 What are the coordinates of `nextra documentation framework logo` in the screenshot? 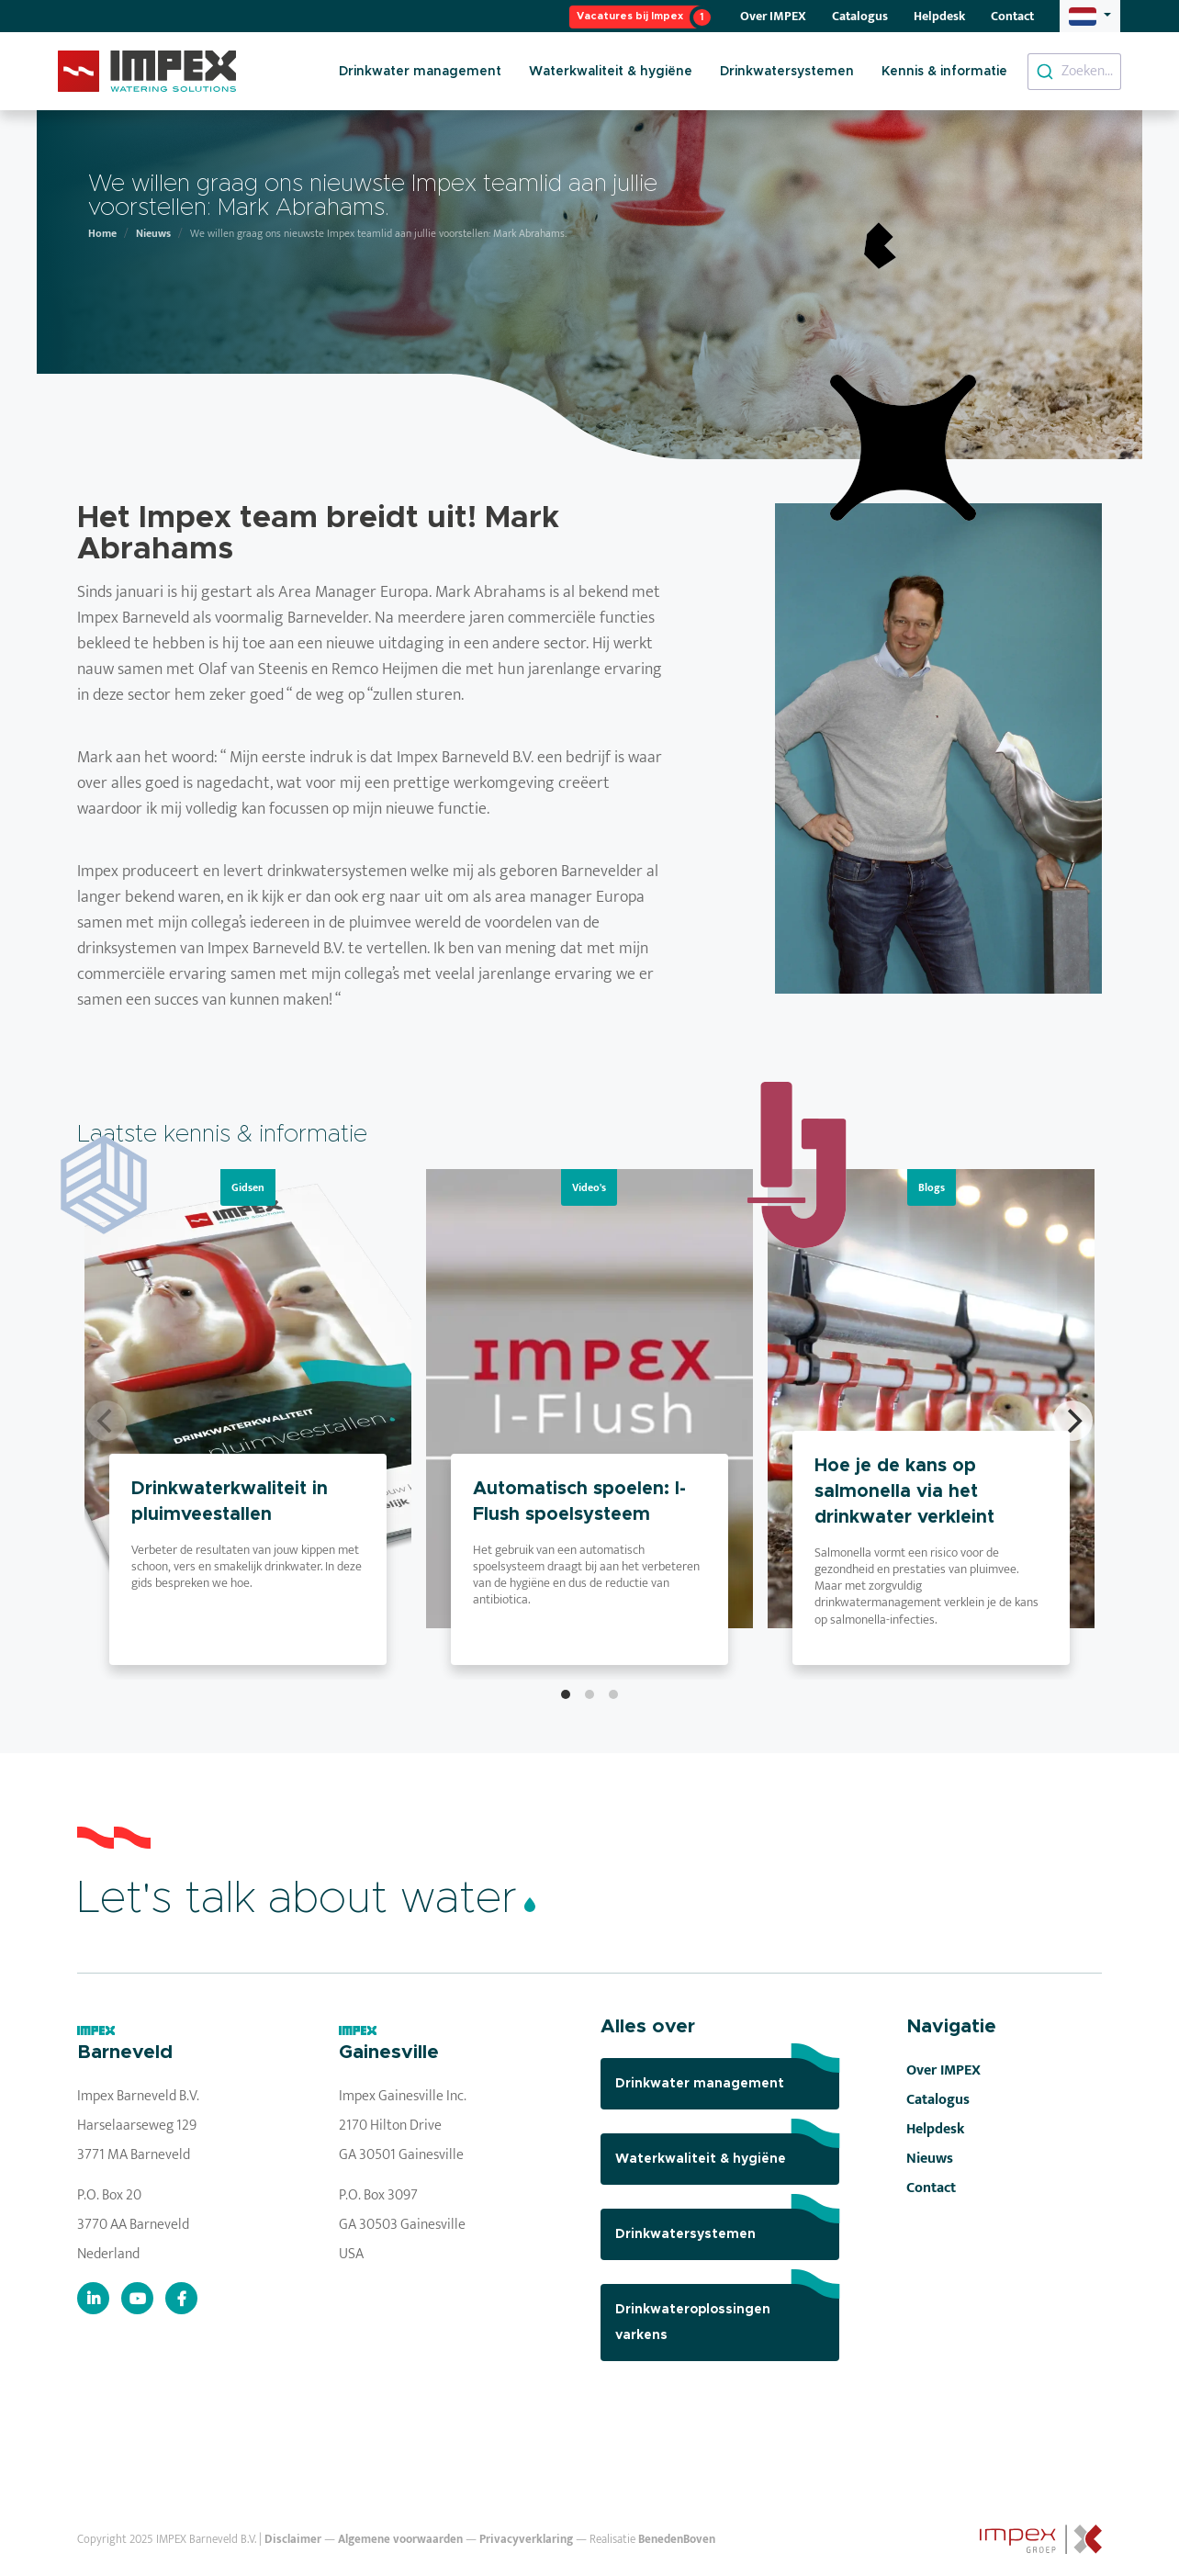 It's located at (903, 447).